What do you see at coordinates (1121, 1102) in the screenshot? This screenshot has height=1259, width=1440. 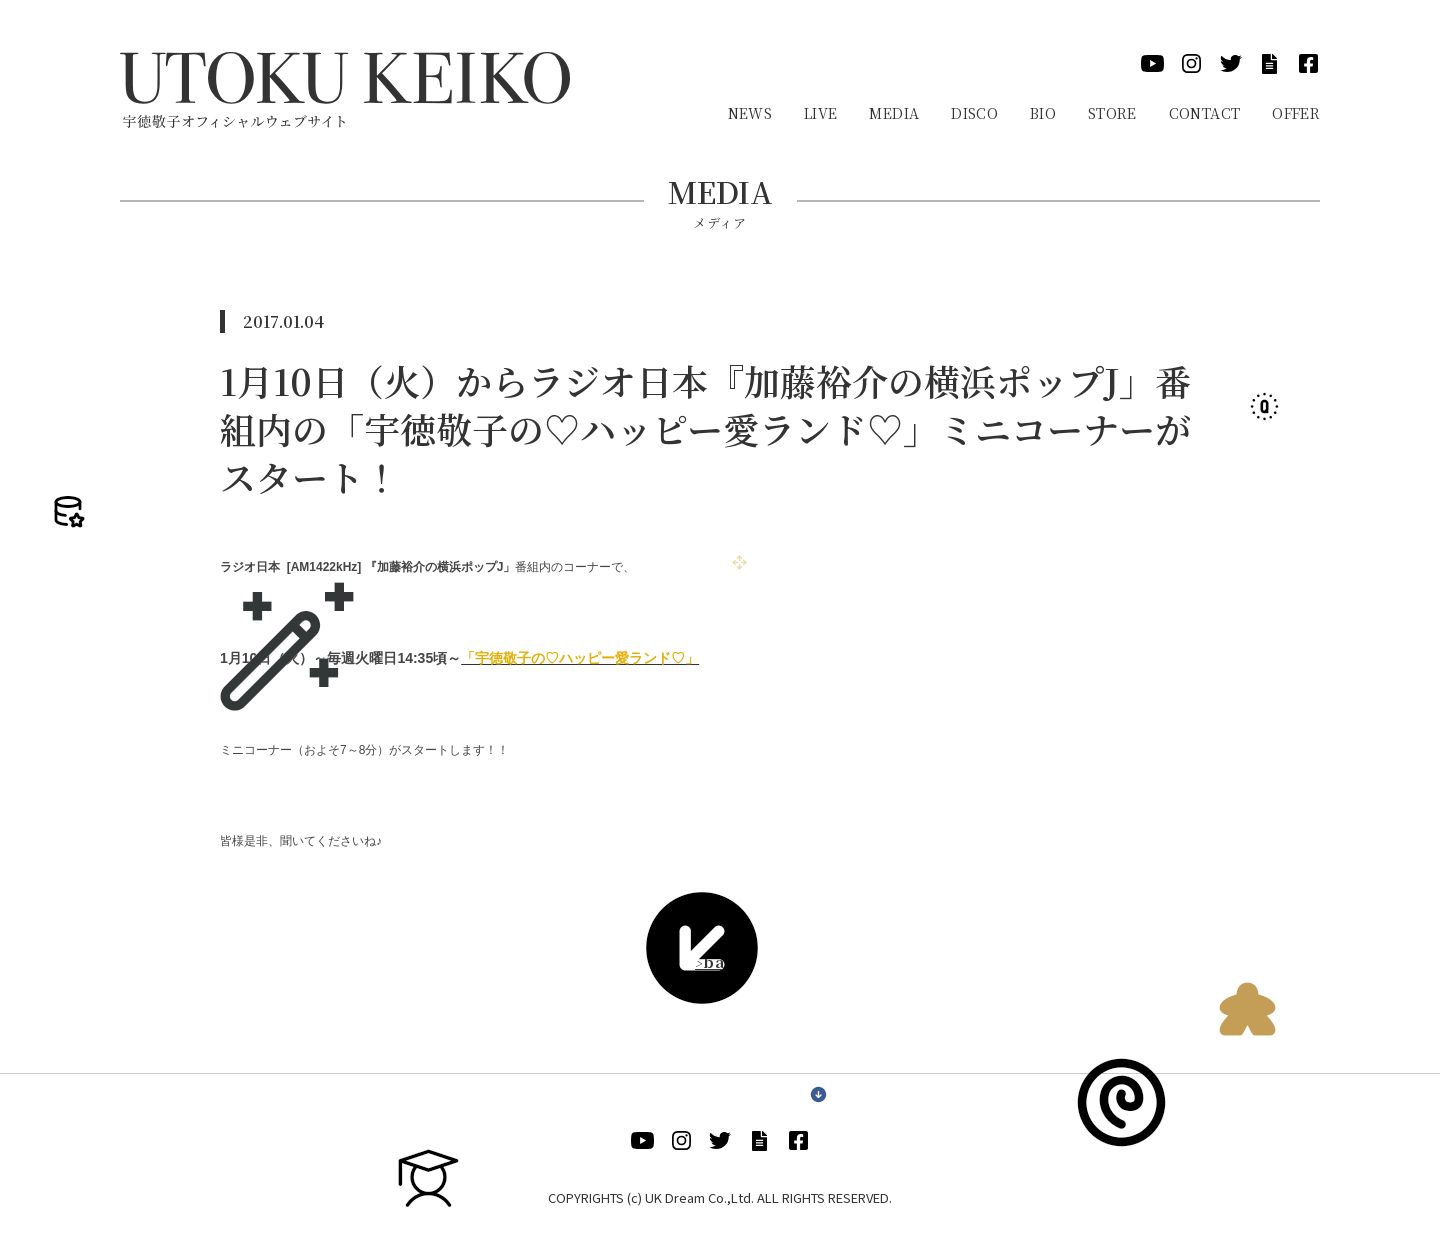 I see `debian linux operating system logo` at bounding box center [1121, 1102].